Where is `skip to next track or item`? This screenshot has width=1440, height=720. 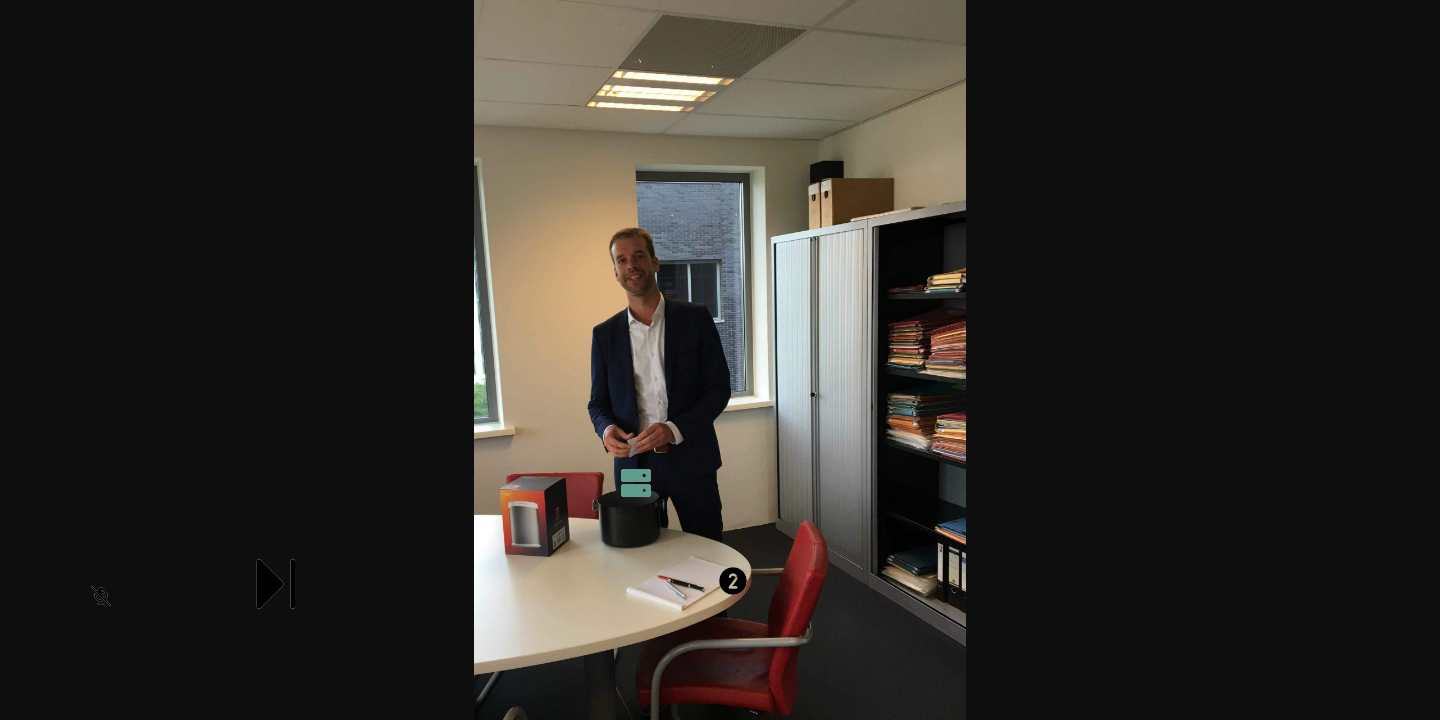 skip to next track or item is located at coordinates (277, 584).